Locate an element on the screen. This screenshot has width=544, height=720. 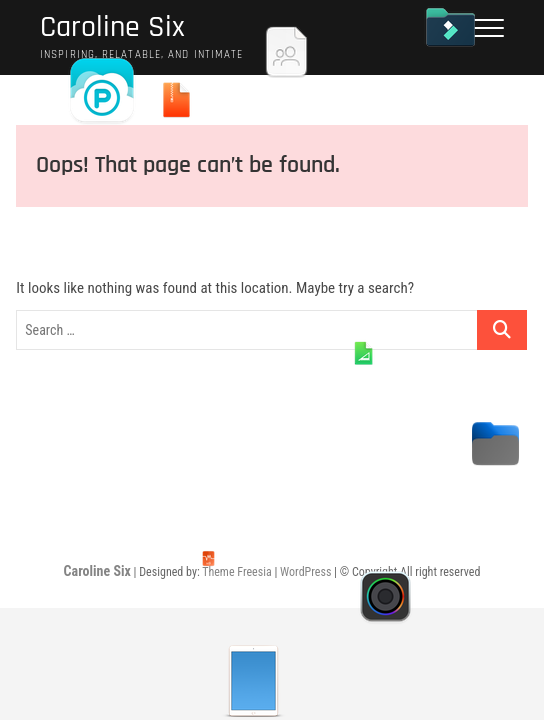
open folder containing files is located at coordinates (495, 443).